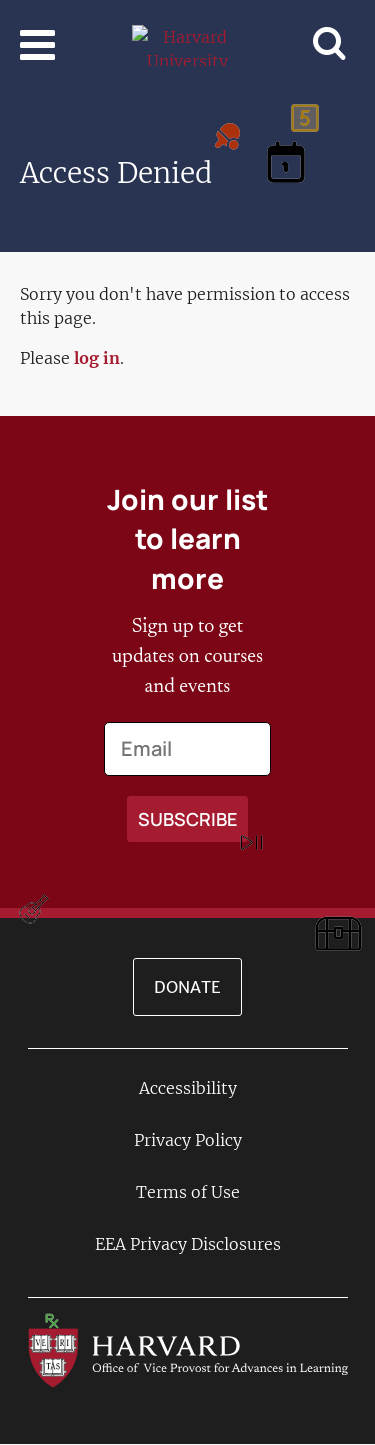  I want to click on view calendar or schedule, so click(286, 162).